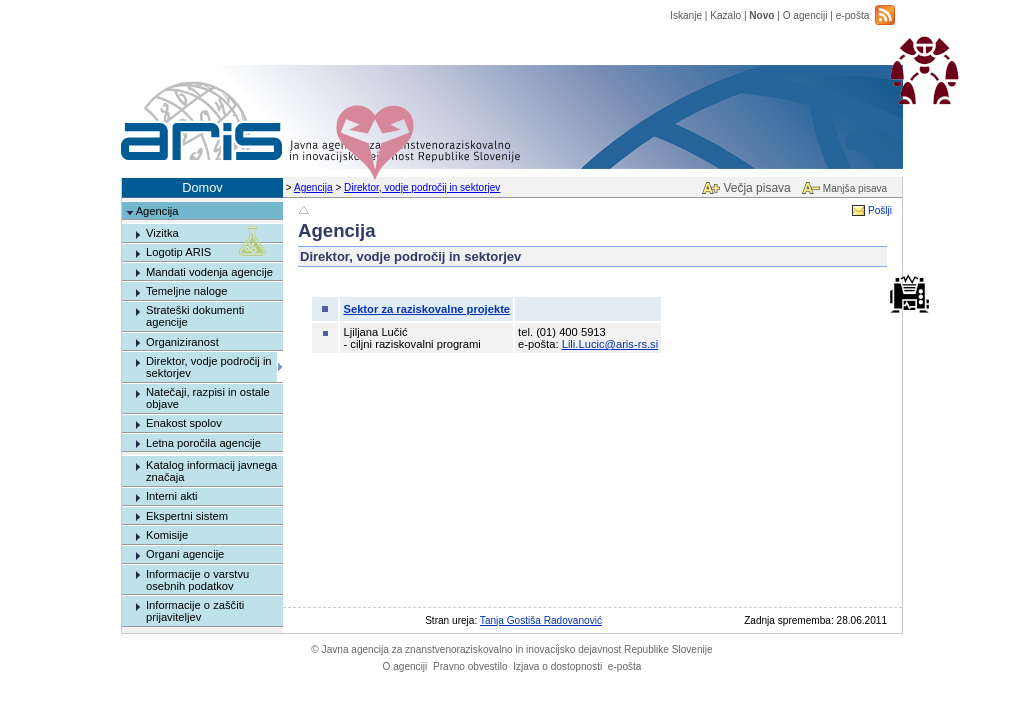 The image size is (1024, 720). Describe the element at coordinates (924, 70) in the screenshot. I see `access robot or automaton character` at that location.